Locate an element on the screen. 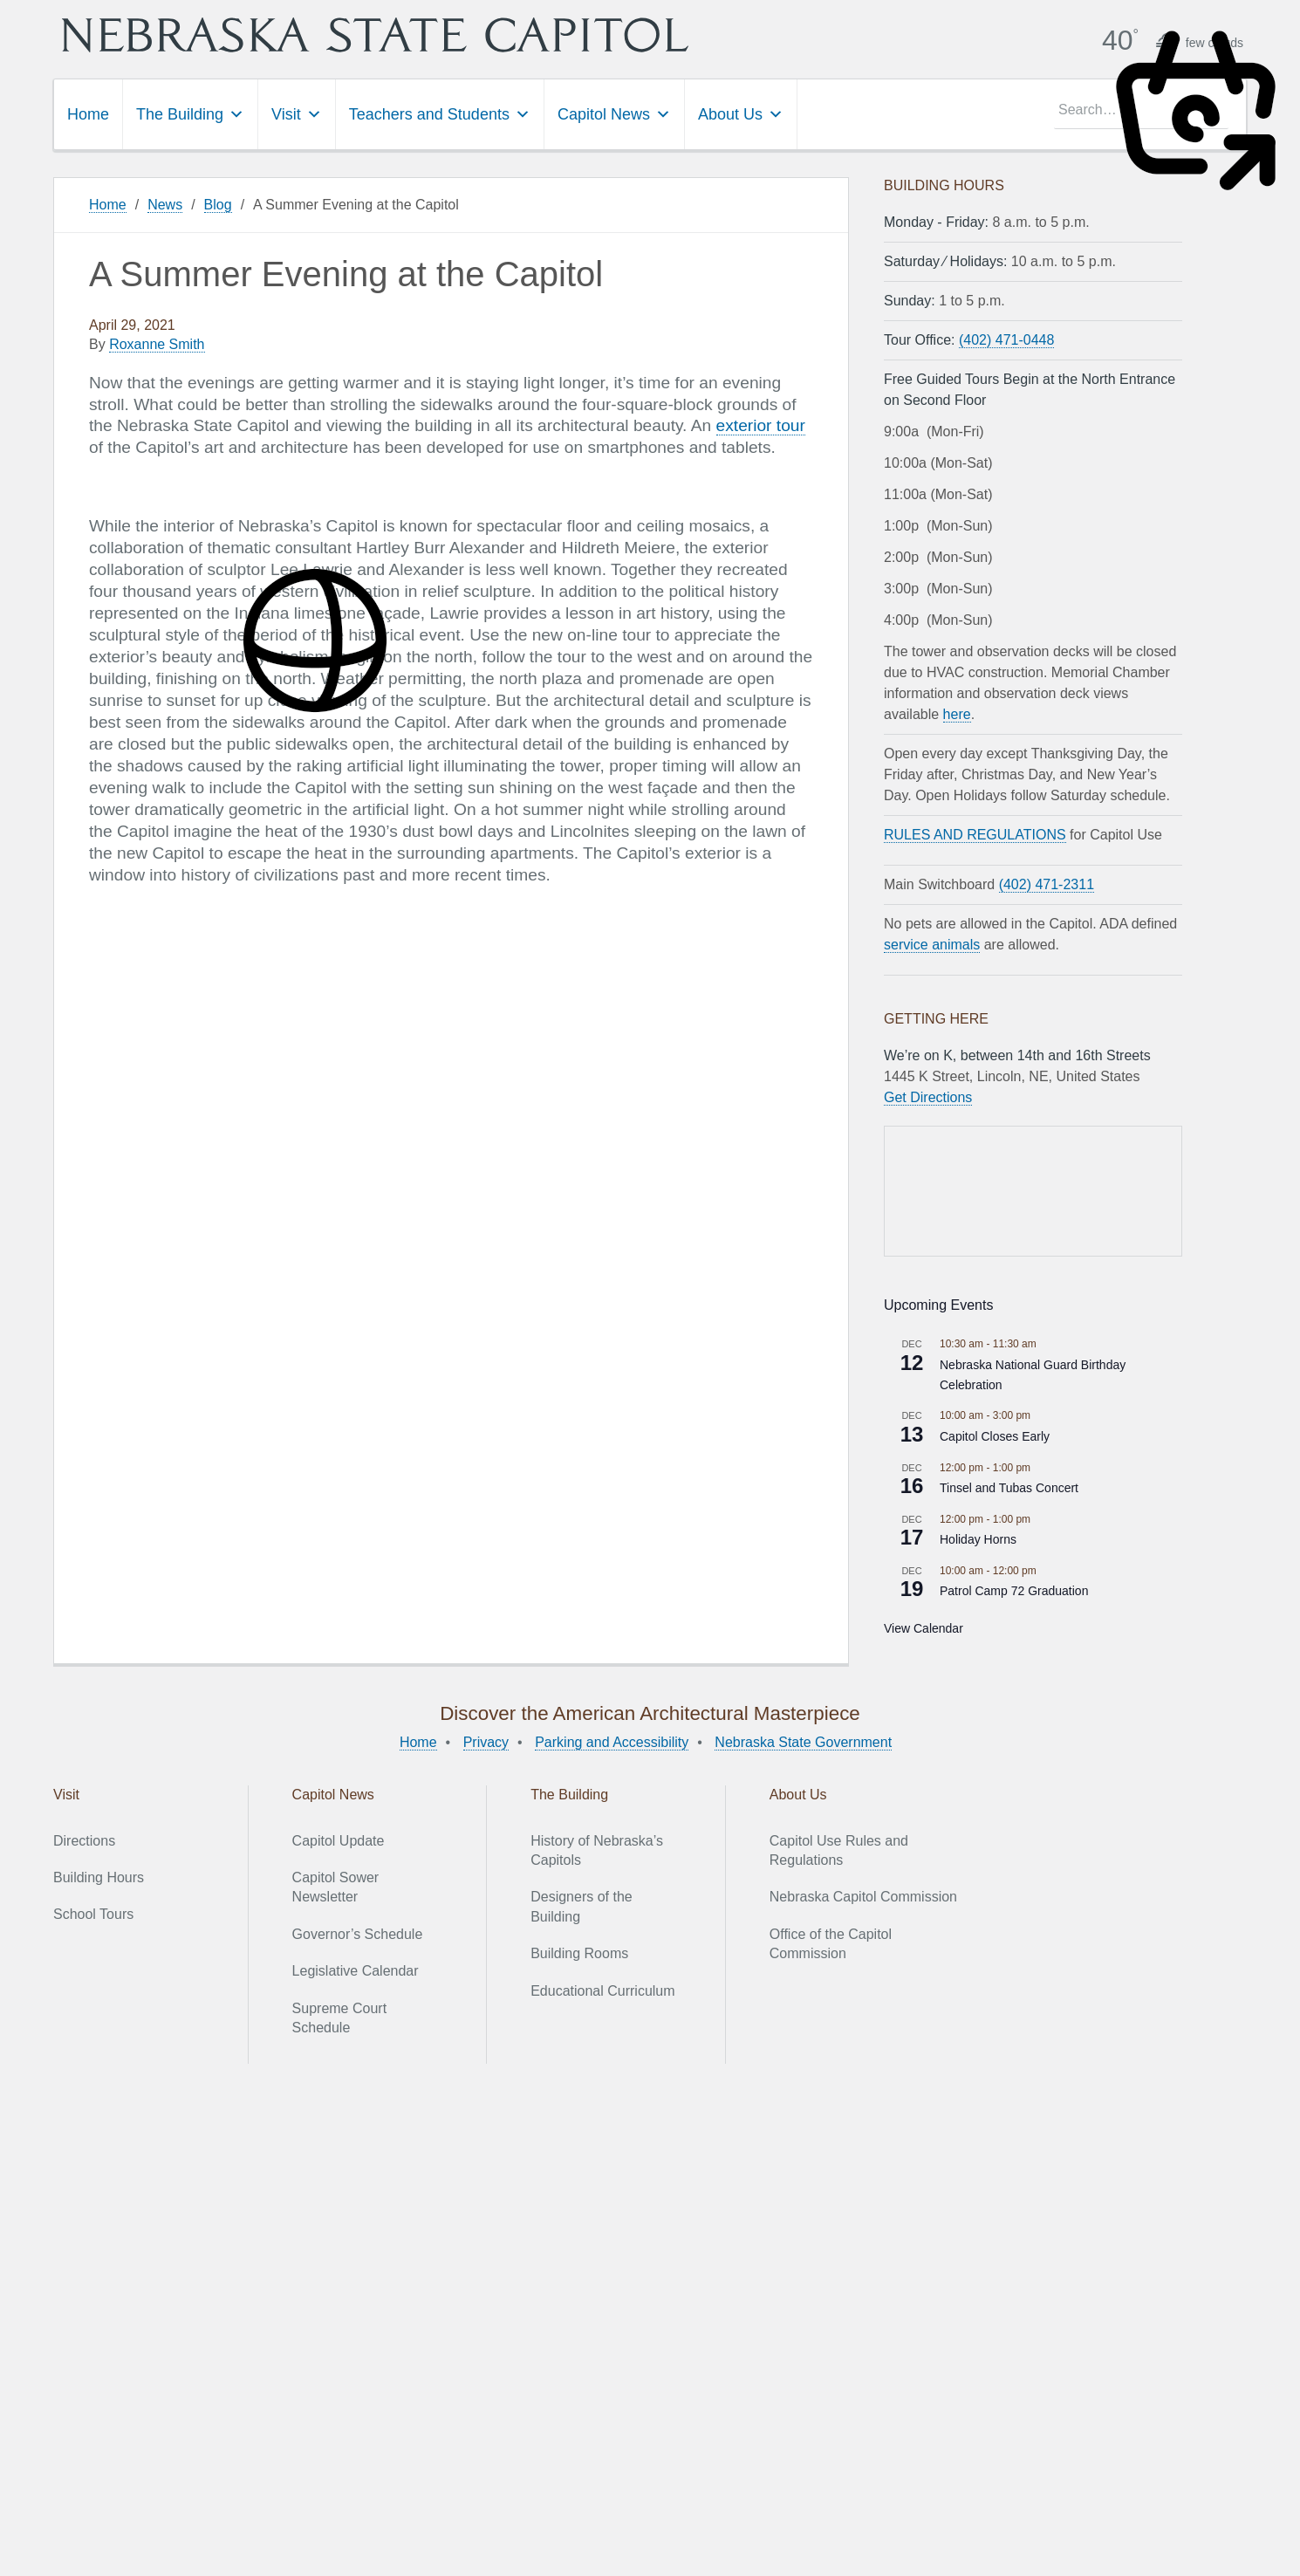 This screenshot has width=1300, height=2576. share your shopping basket with others is located at coordinates (1195, 102).